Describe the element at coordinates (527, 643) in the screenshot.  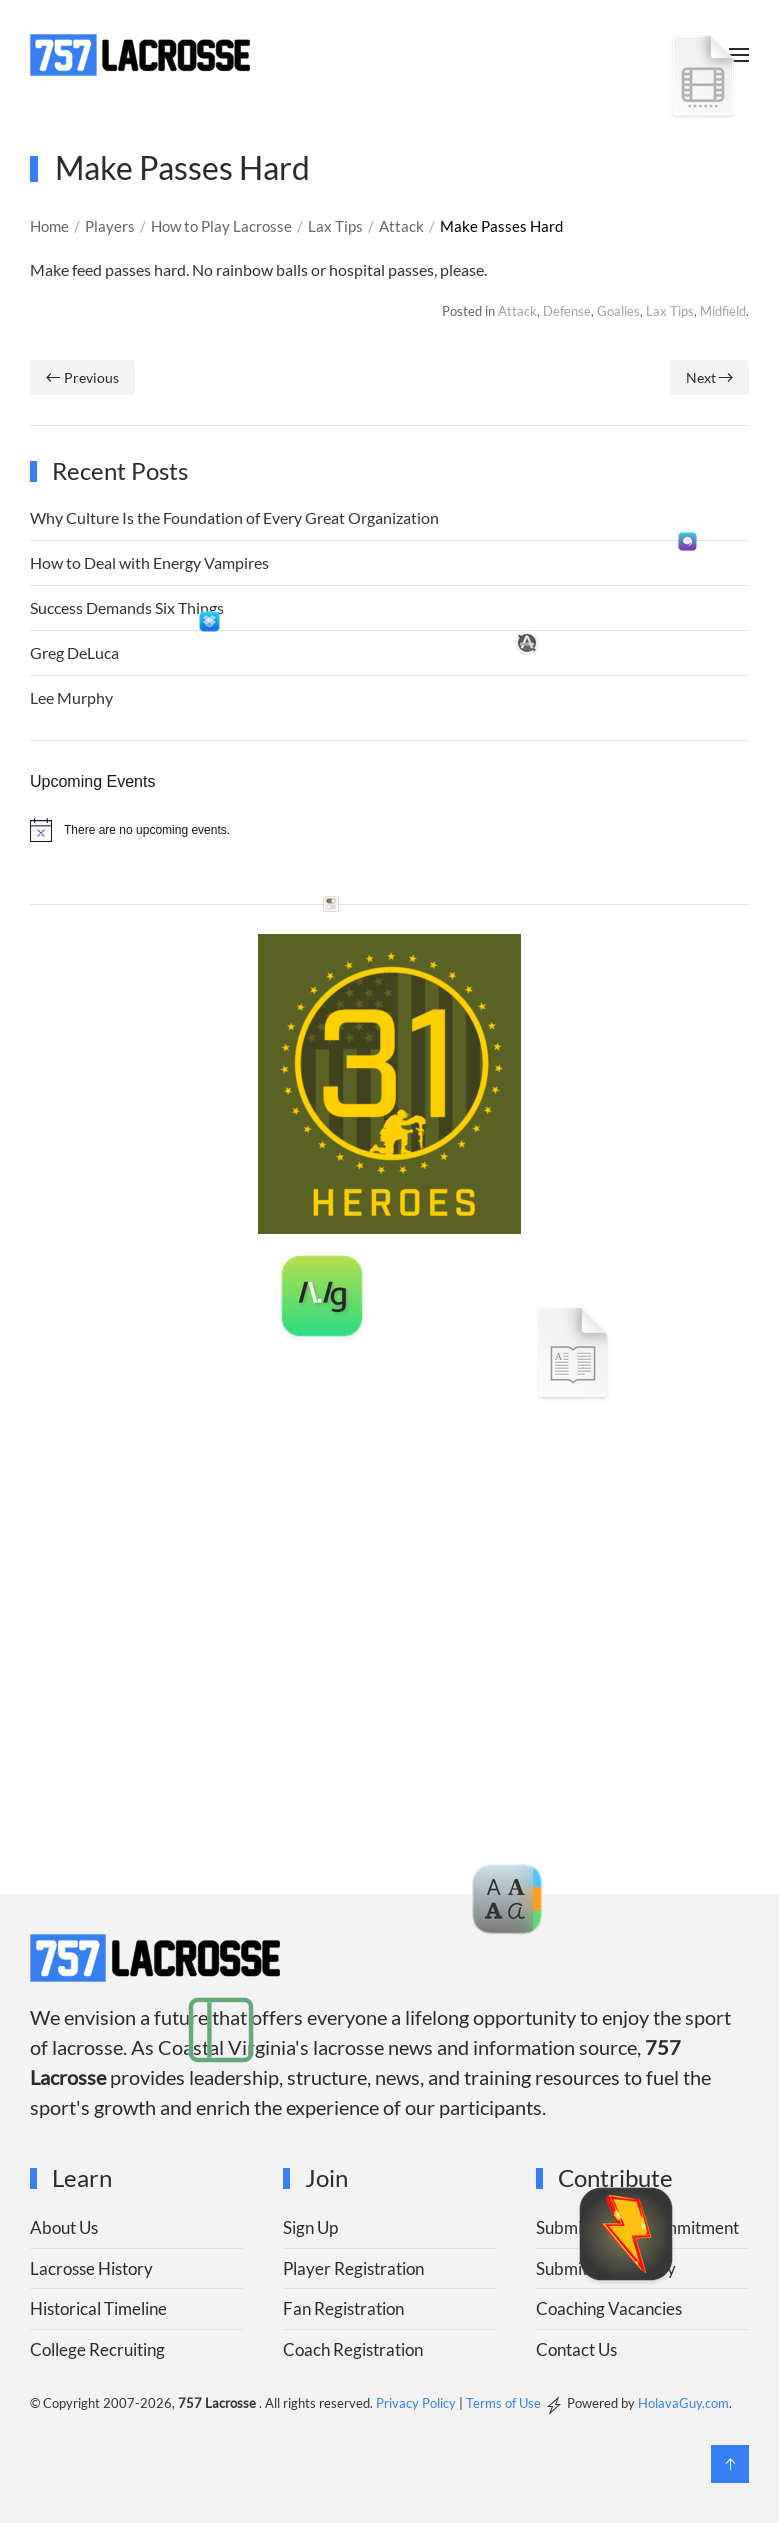
I see `check for available software updates` at that location.